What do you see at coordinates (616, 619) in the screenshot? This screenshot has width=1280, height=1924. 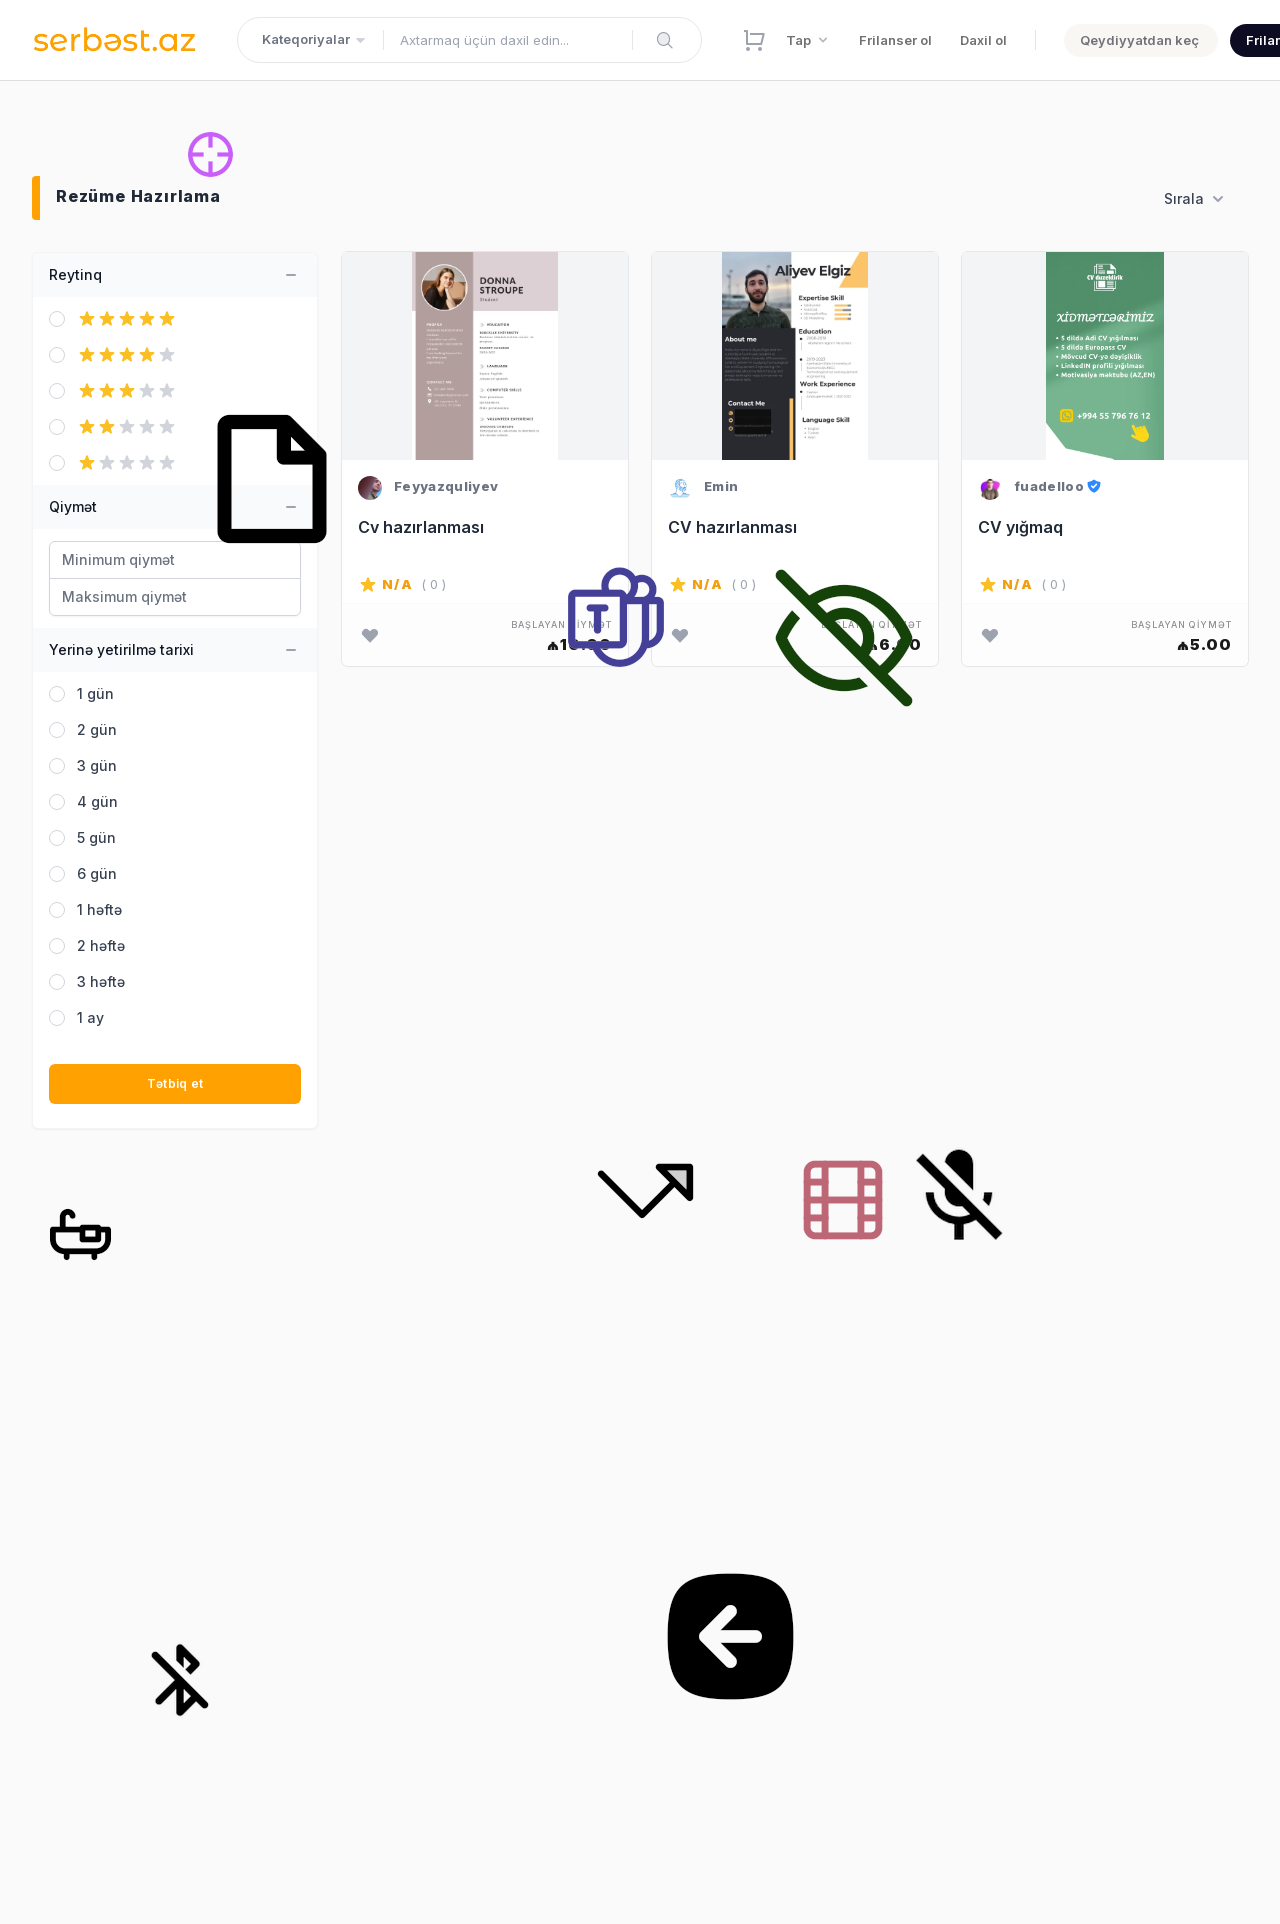 I see `open microsoft teams` at bounding box center [616, 619].